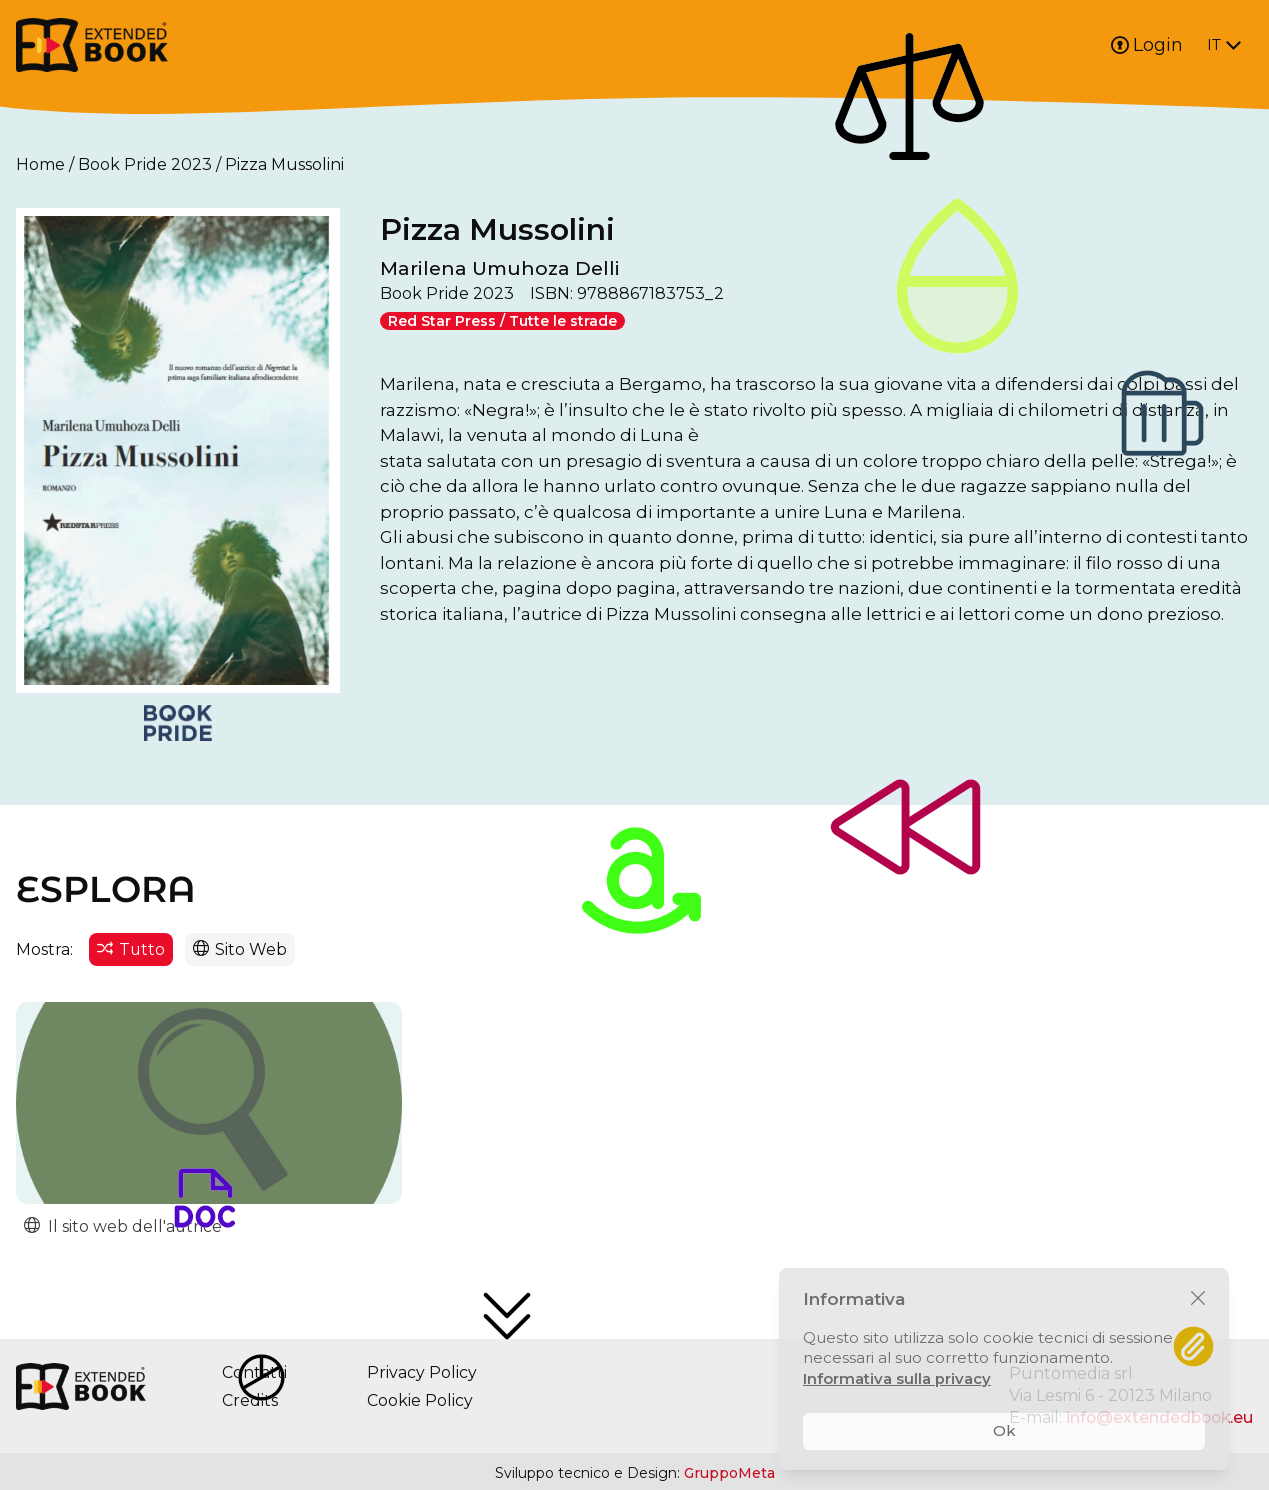  What do you see at coordinates (205, 1200) in the screenshot?
I see `open a document file` at bounding box center [205, 1200].